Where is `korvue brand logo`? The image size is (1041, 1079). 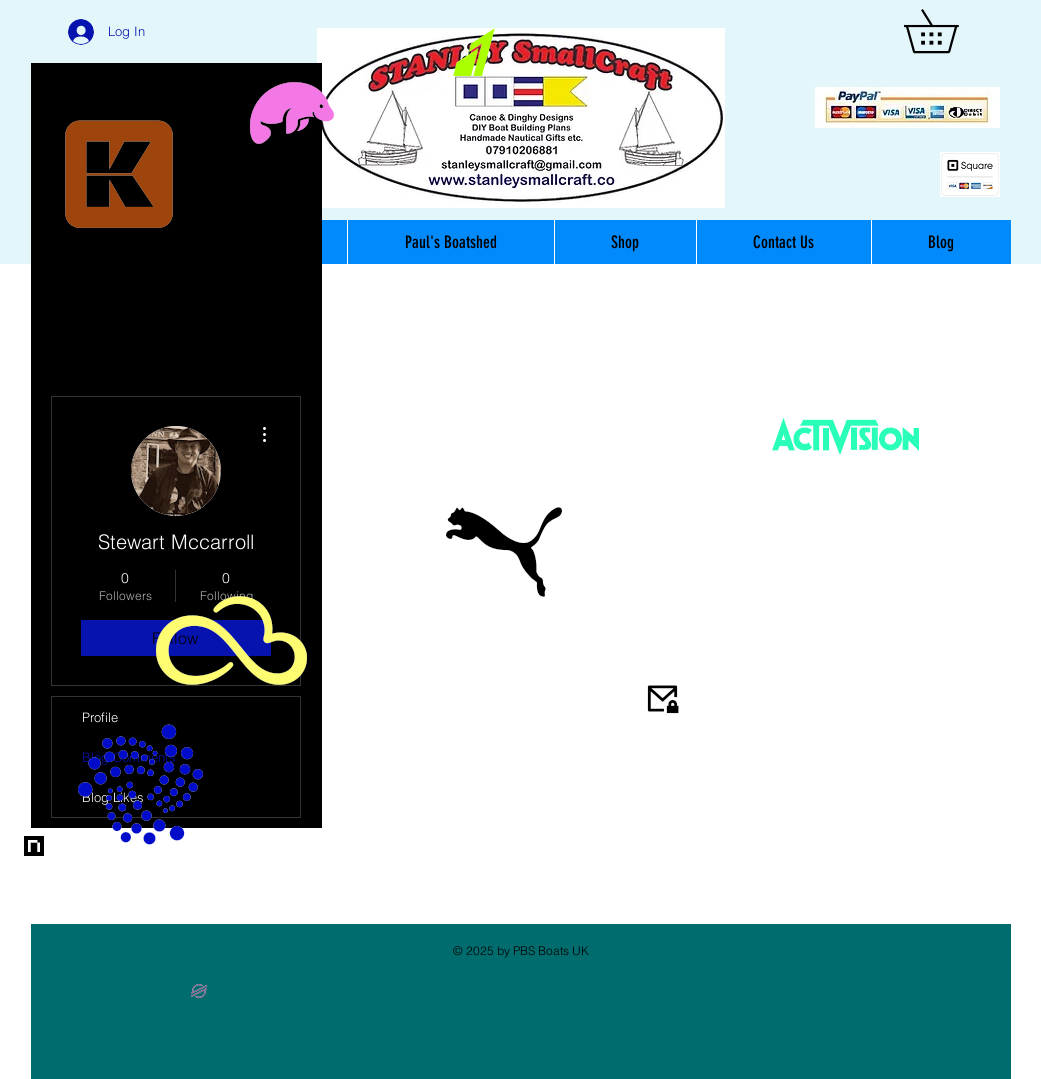 korvue brand logo is located at coordinates (119, 174).